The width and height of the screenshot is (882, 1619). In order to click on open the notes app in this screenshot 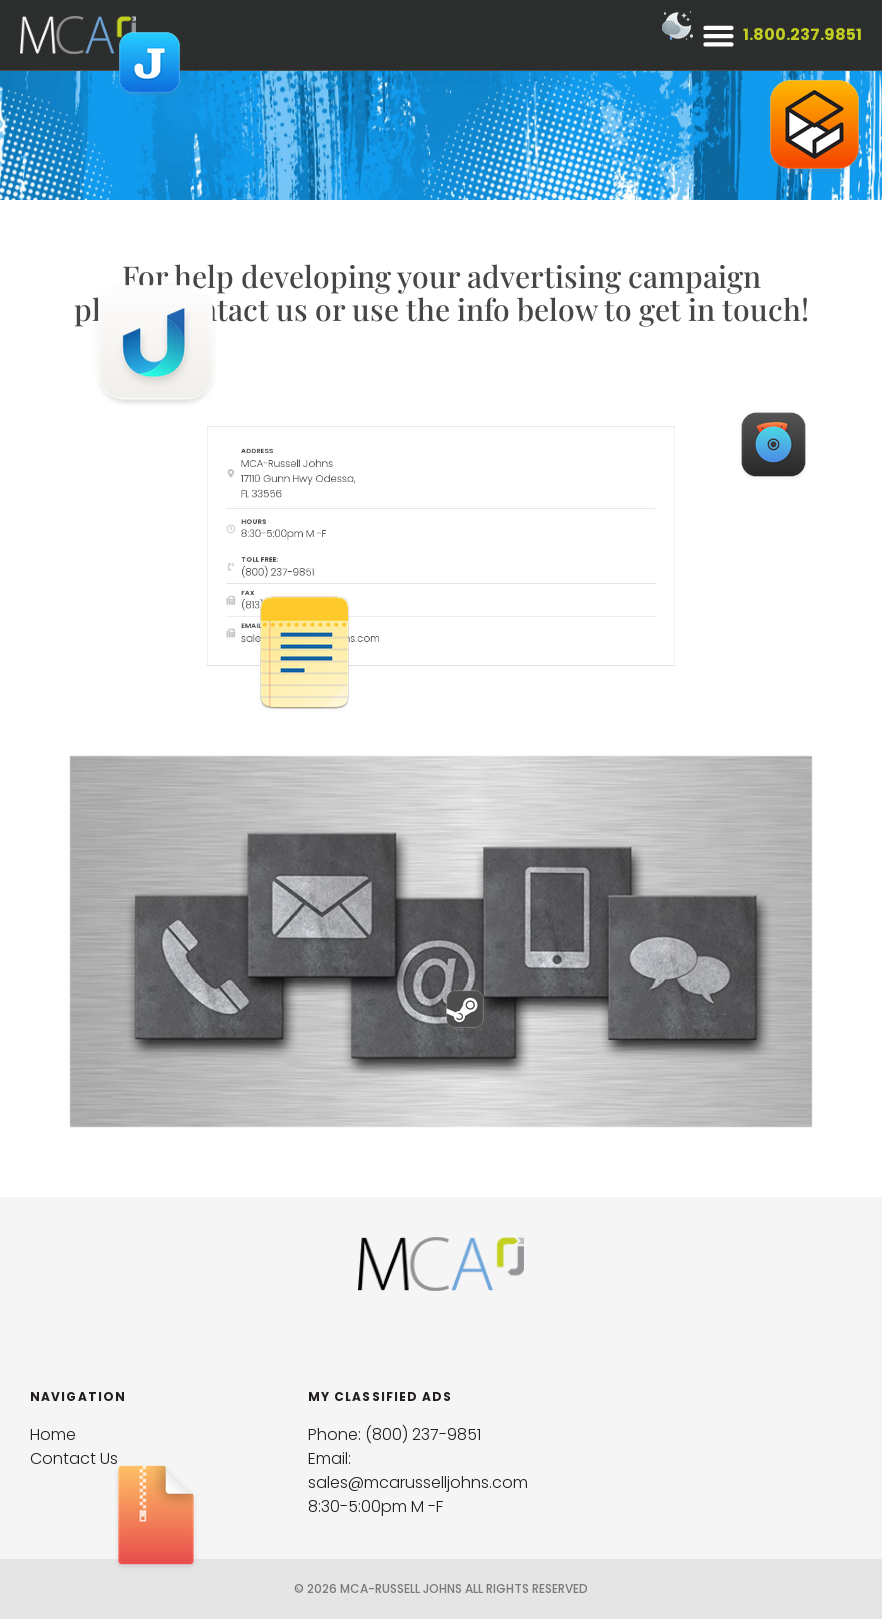, I will do `click(304, 652)`.